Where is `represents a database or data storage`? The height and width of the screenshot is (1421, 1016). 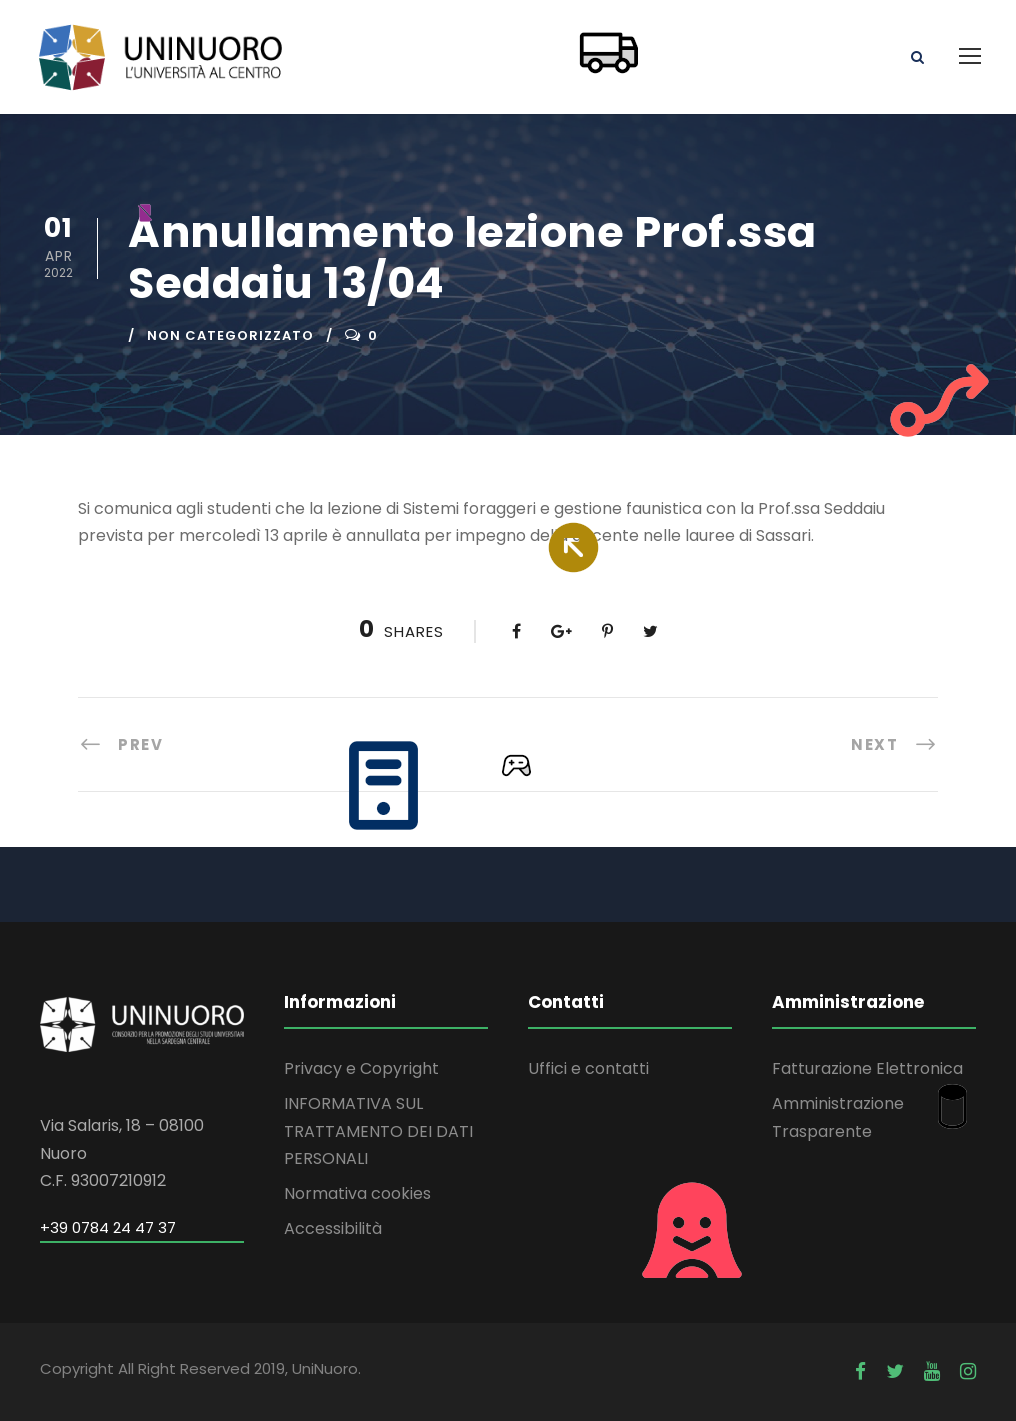 represents a database or data storage is located at coordinates (952, 1106).